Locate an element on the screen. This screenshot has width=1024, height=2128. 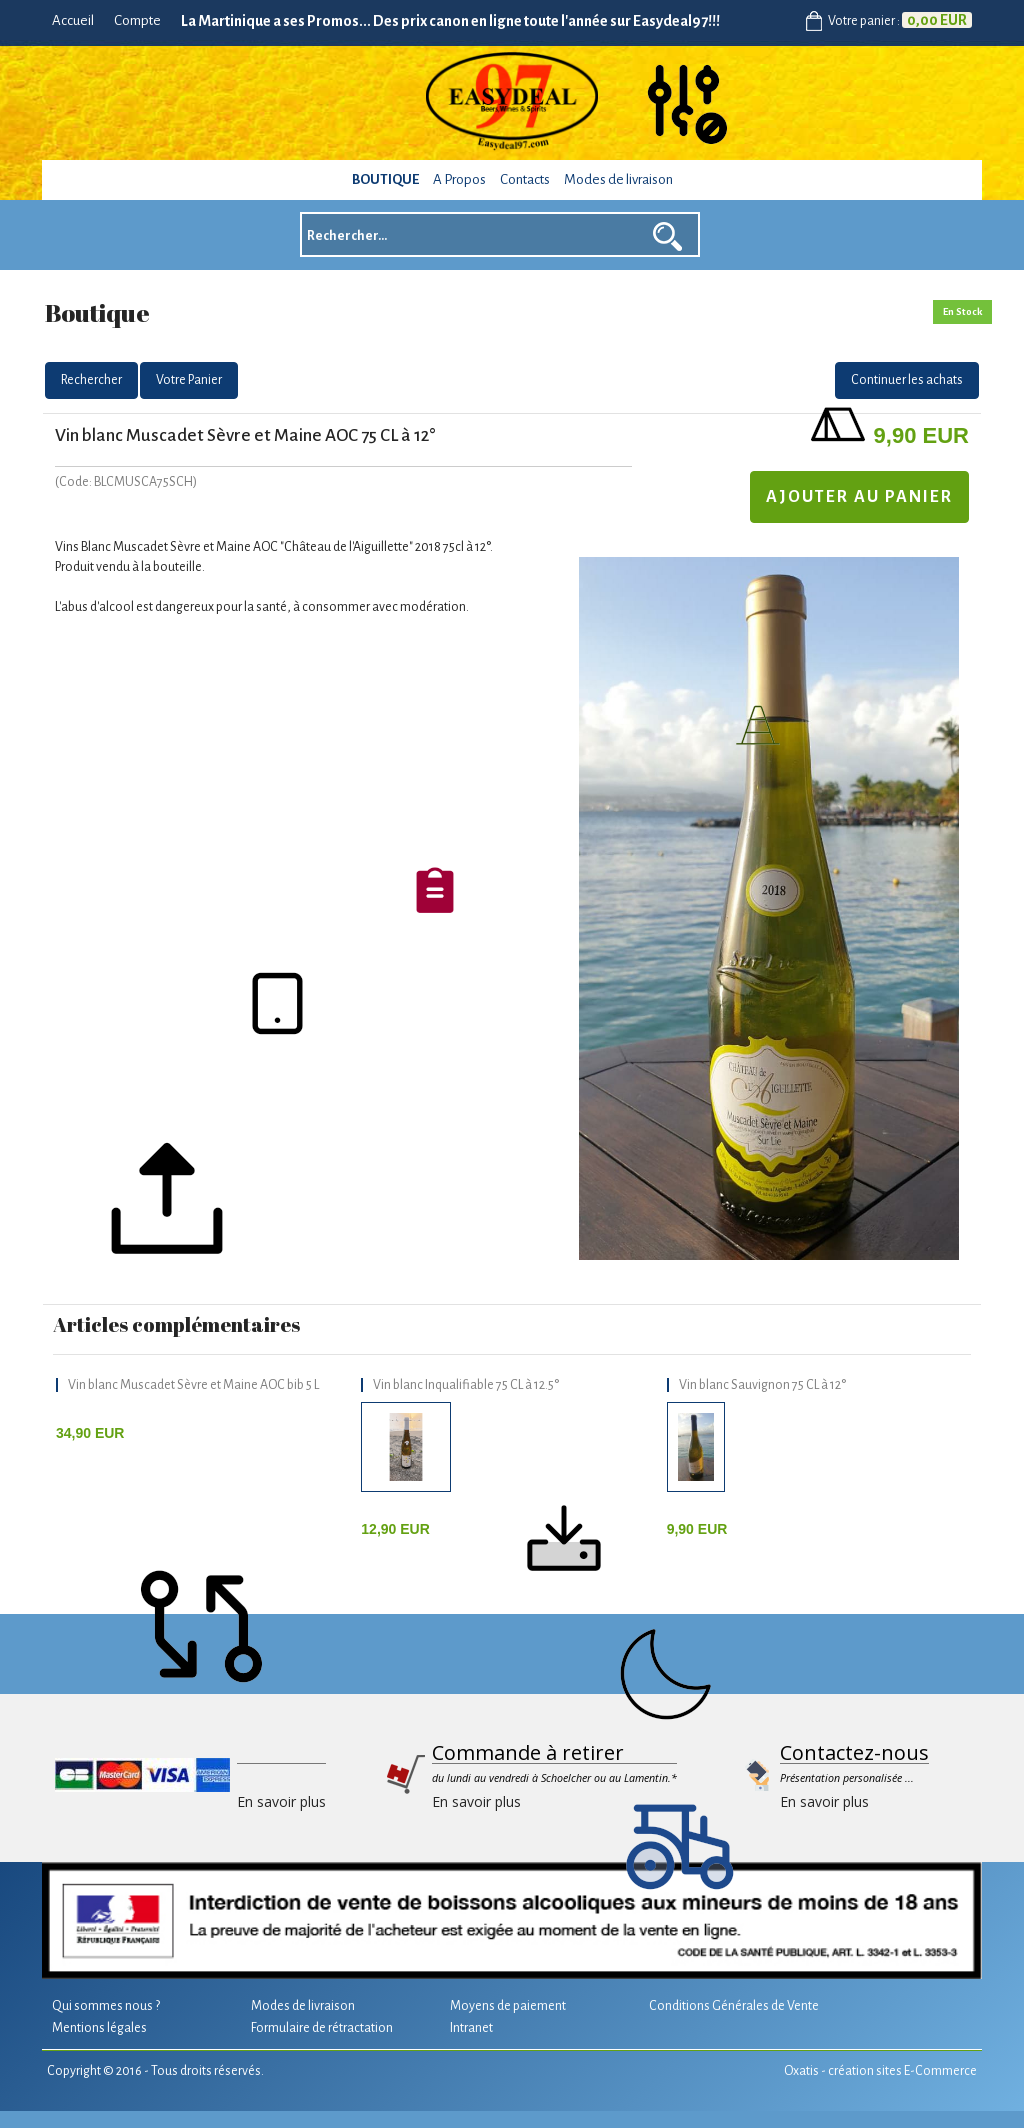
view code changes between versions is located at coordinates (201, 1626).